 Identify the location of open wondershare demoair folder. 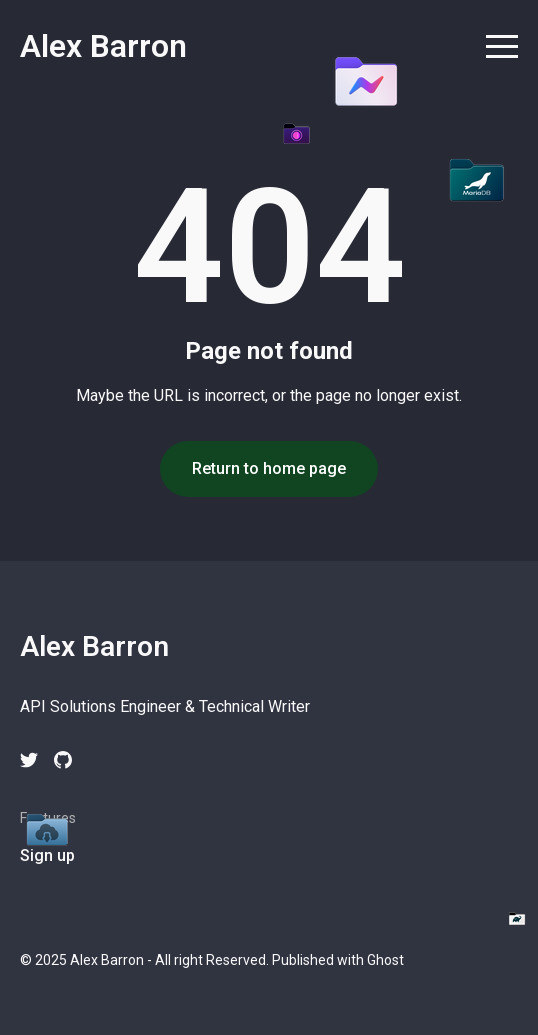
(296, 134).